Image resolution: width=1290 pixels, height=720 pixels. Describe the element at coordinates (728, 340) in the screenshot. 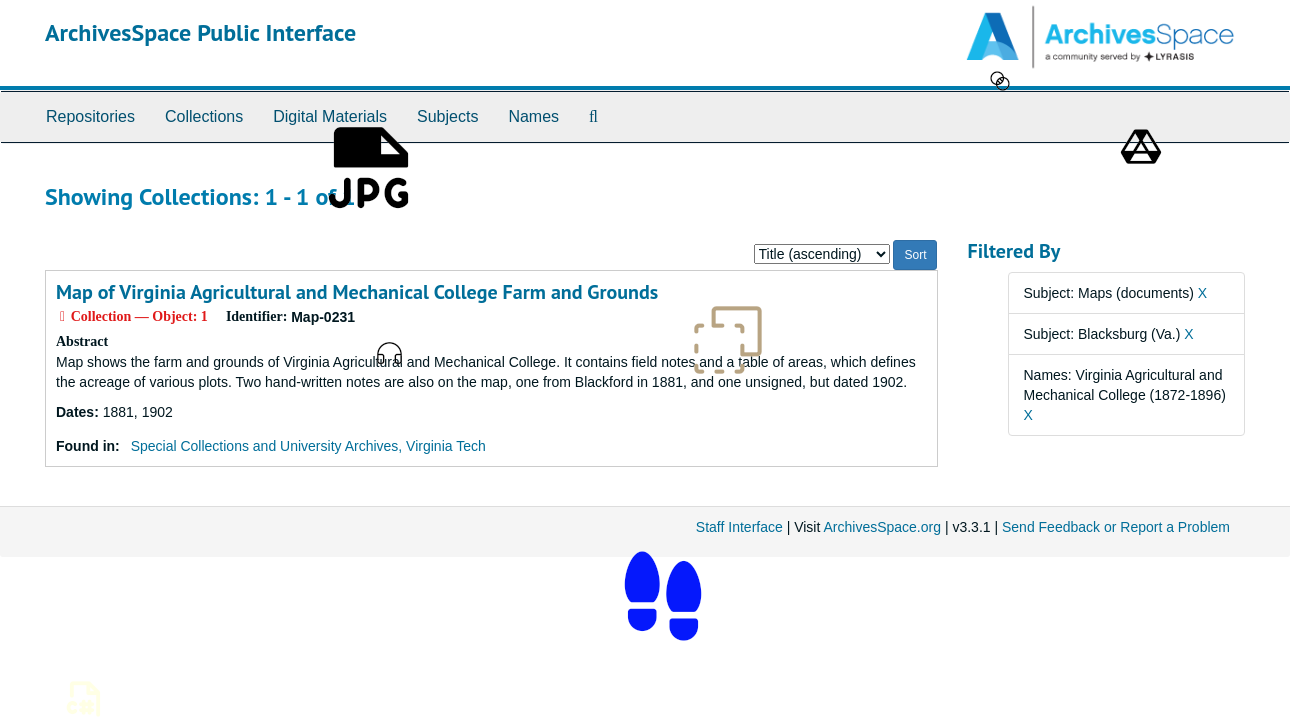

I see `bring selection to front` at that location.